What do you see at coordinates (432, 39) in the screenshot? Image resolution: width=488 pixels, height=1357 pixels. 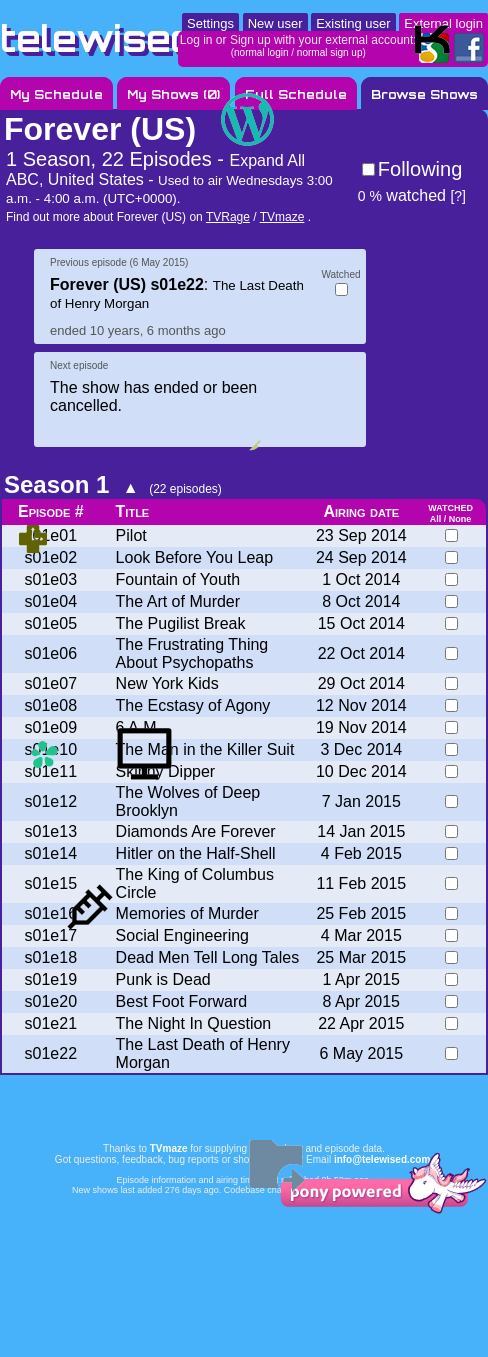 I see `keenetic brand logo` at bounding box center [432, 39].